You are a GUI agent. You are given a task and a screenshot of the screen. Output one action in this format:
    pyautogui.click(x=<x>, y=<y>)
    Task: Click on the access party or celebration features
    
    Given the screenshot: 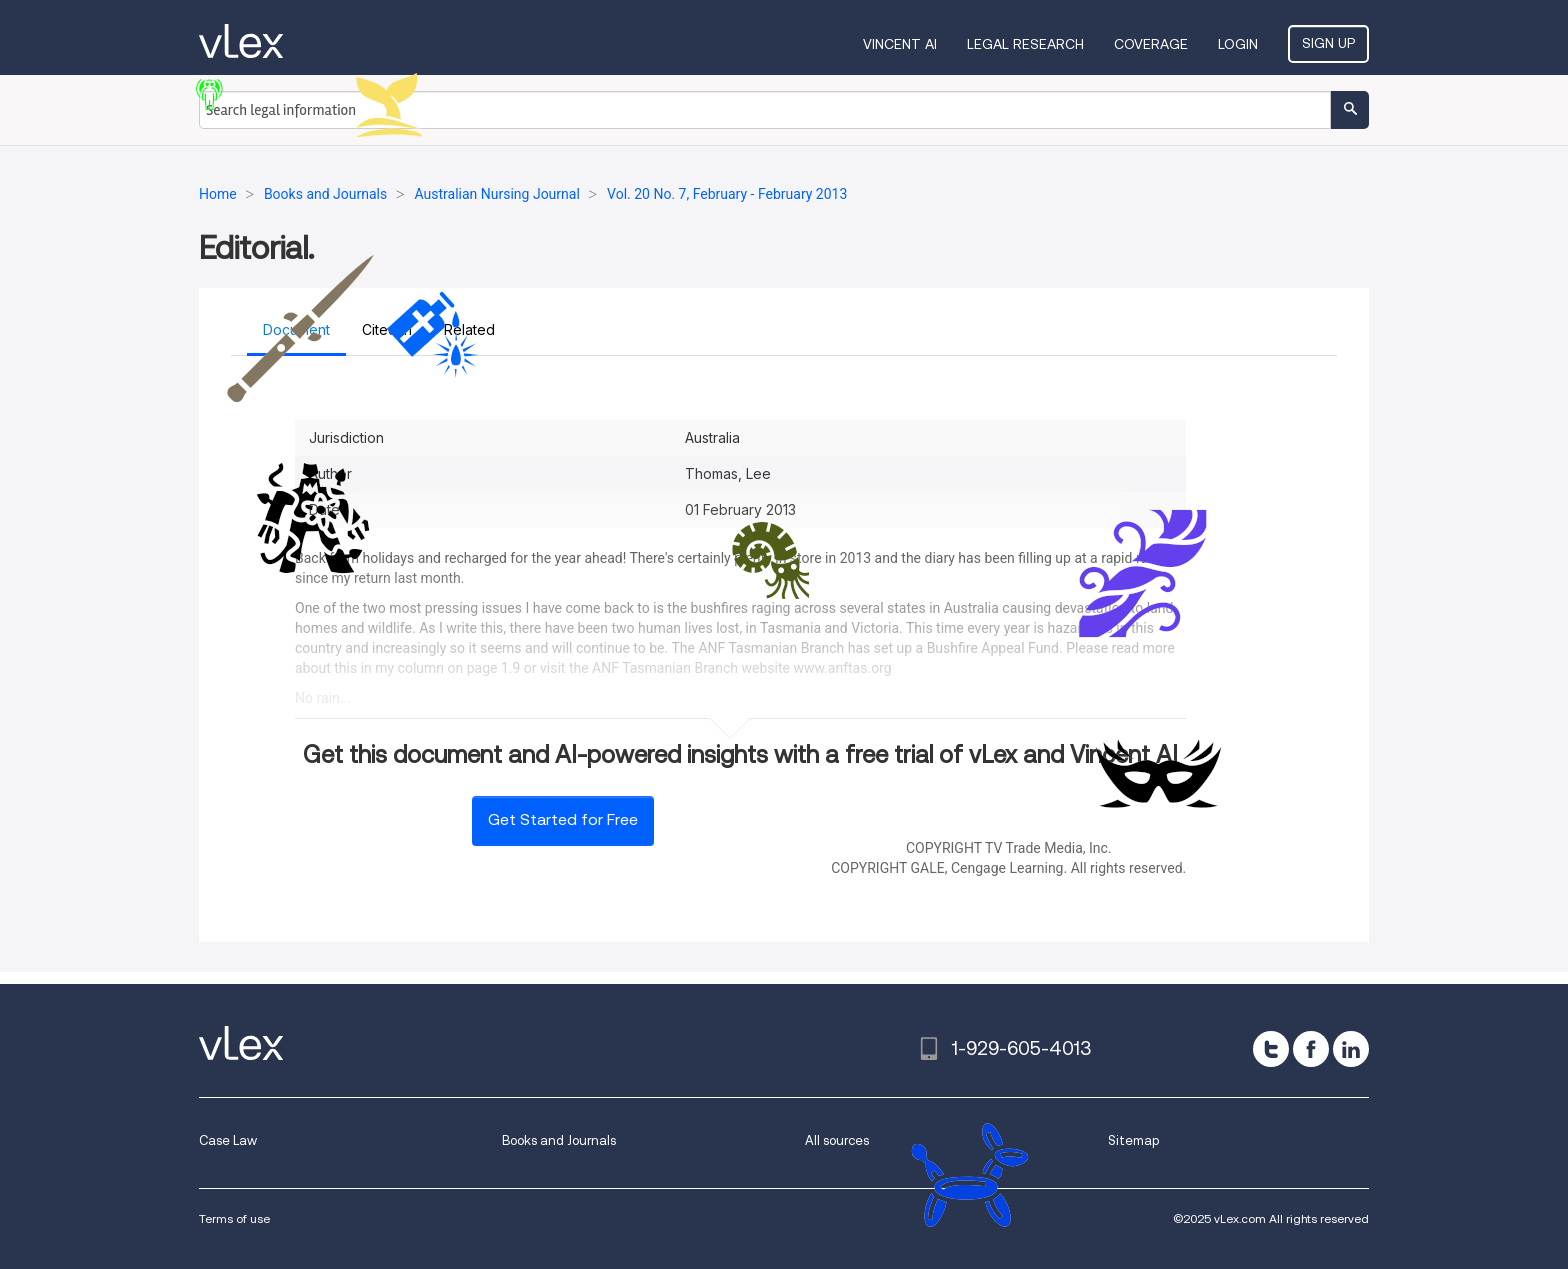 What is the action you would take?
    pyautogui.click(x=970, y=1175)
    